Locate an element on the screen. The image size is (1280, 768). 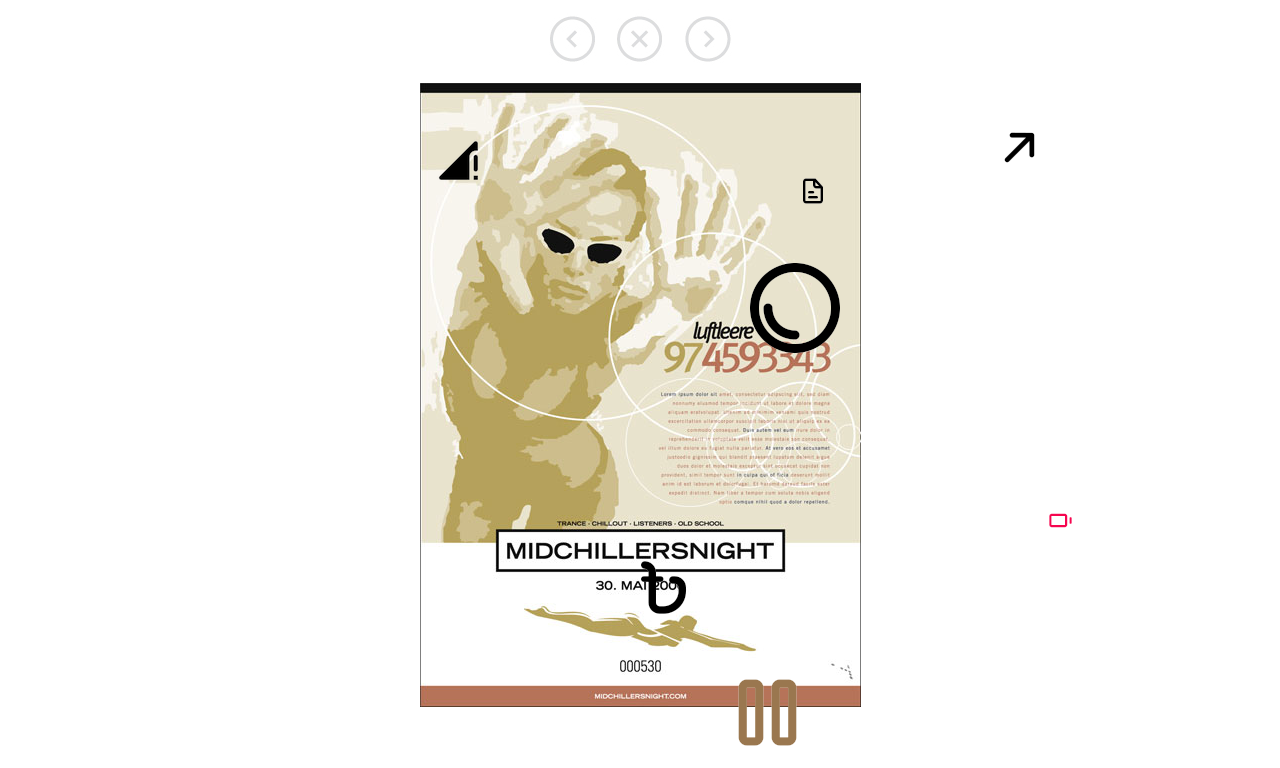
open link in new tab or window is located at coordinates (1019, 147).